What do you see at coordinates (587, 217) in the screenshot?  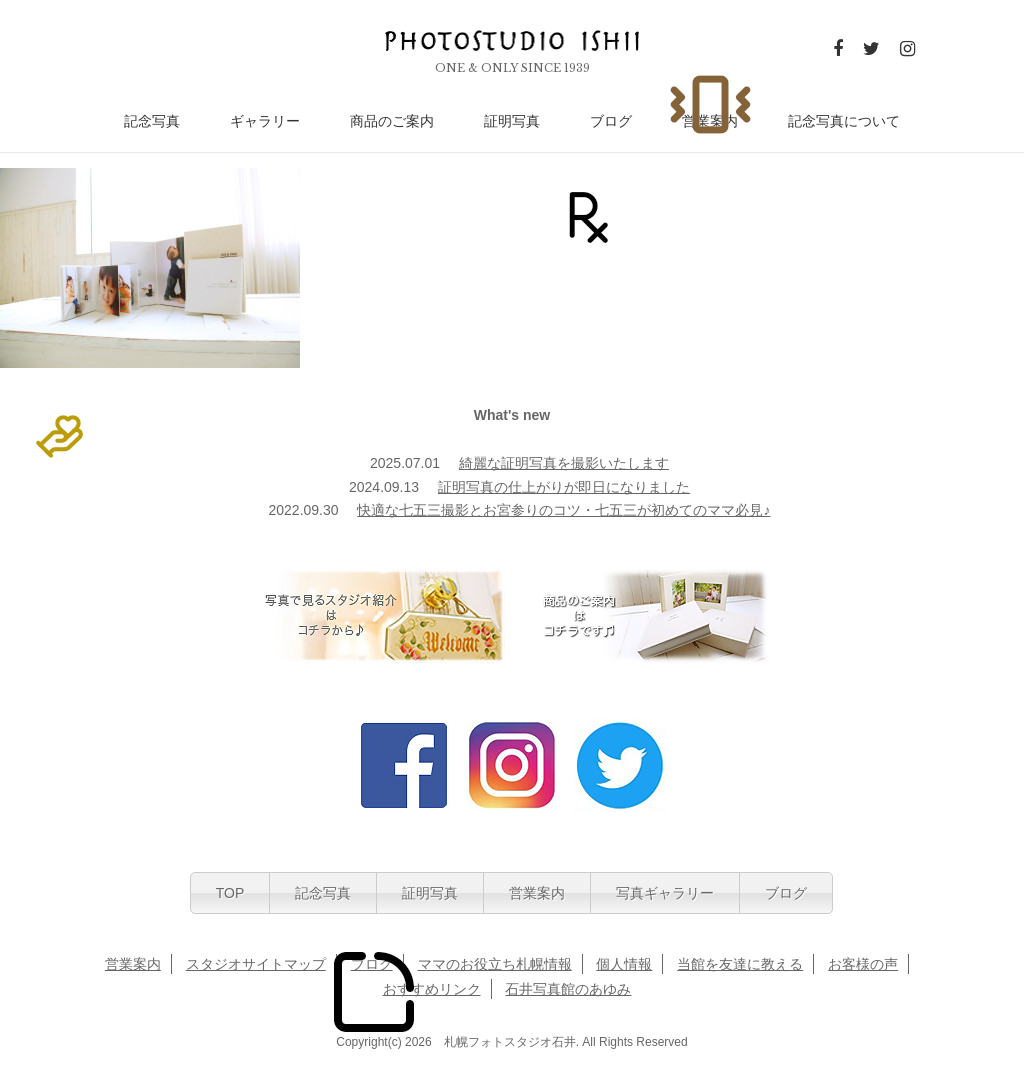 I see `view prescription details` at bounding box center [587, 217].